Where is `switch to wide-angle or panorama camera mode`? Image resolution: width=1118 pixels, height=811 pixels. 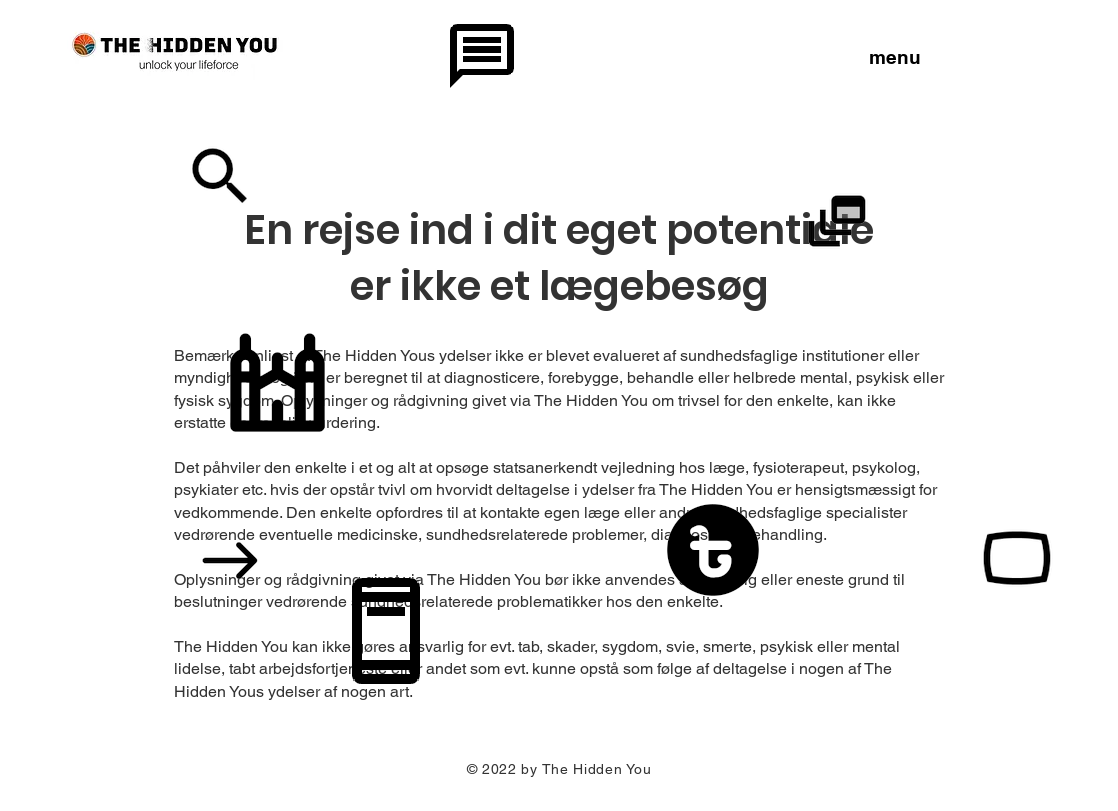
switch to wide-angle or panorama camera mode is located at coordinates (1017, 558).